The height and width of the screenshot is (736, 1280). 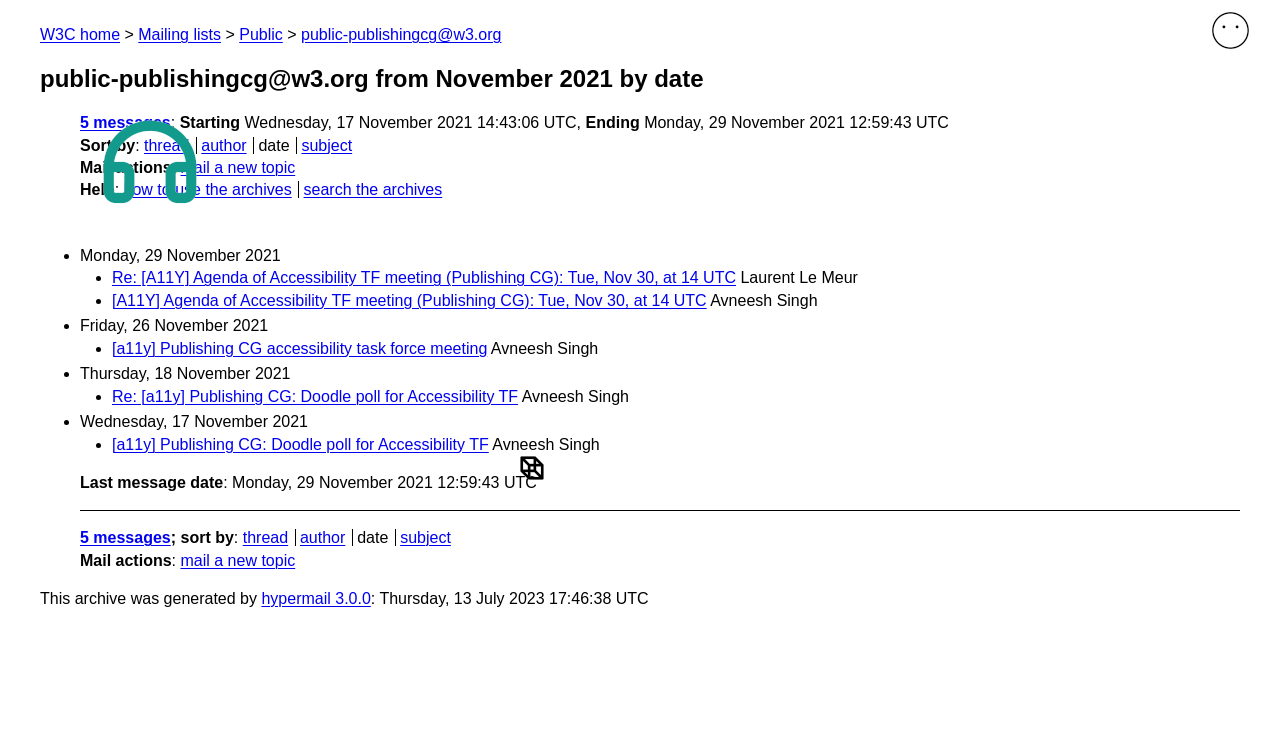 I want to click on view 3D model or object, so click(x=532, y=468).